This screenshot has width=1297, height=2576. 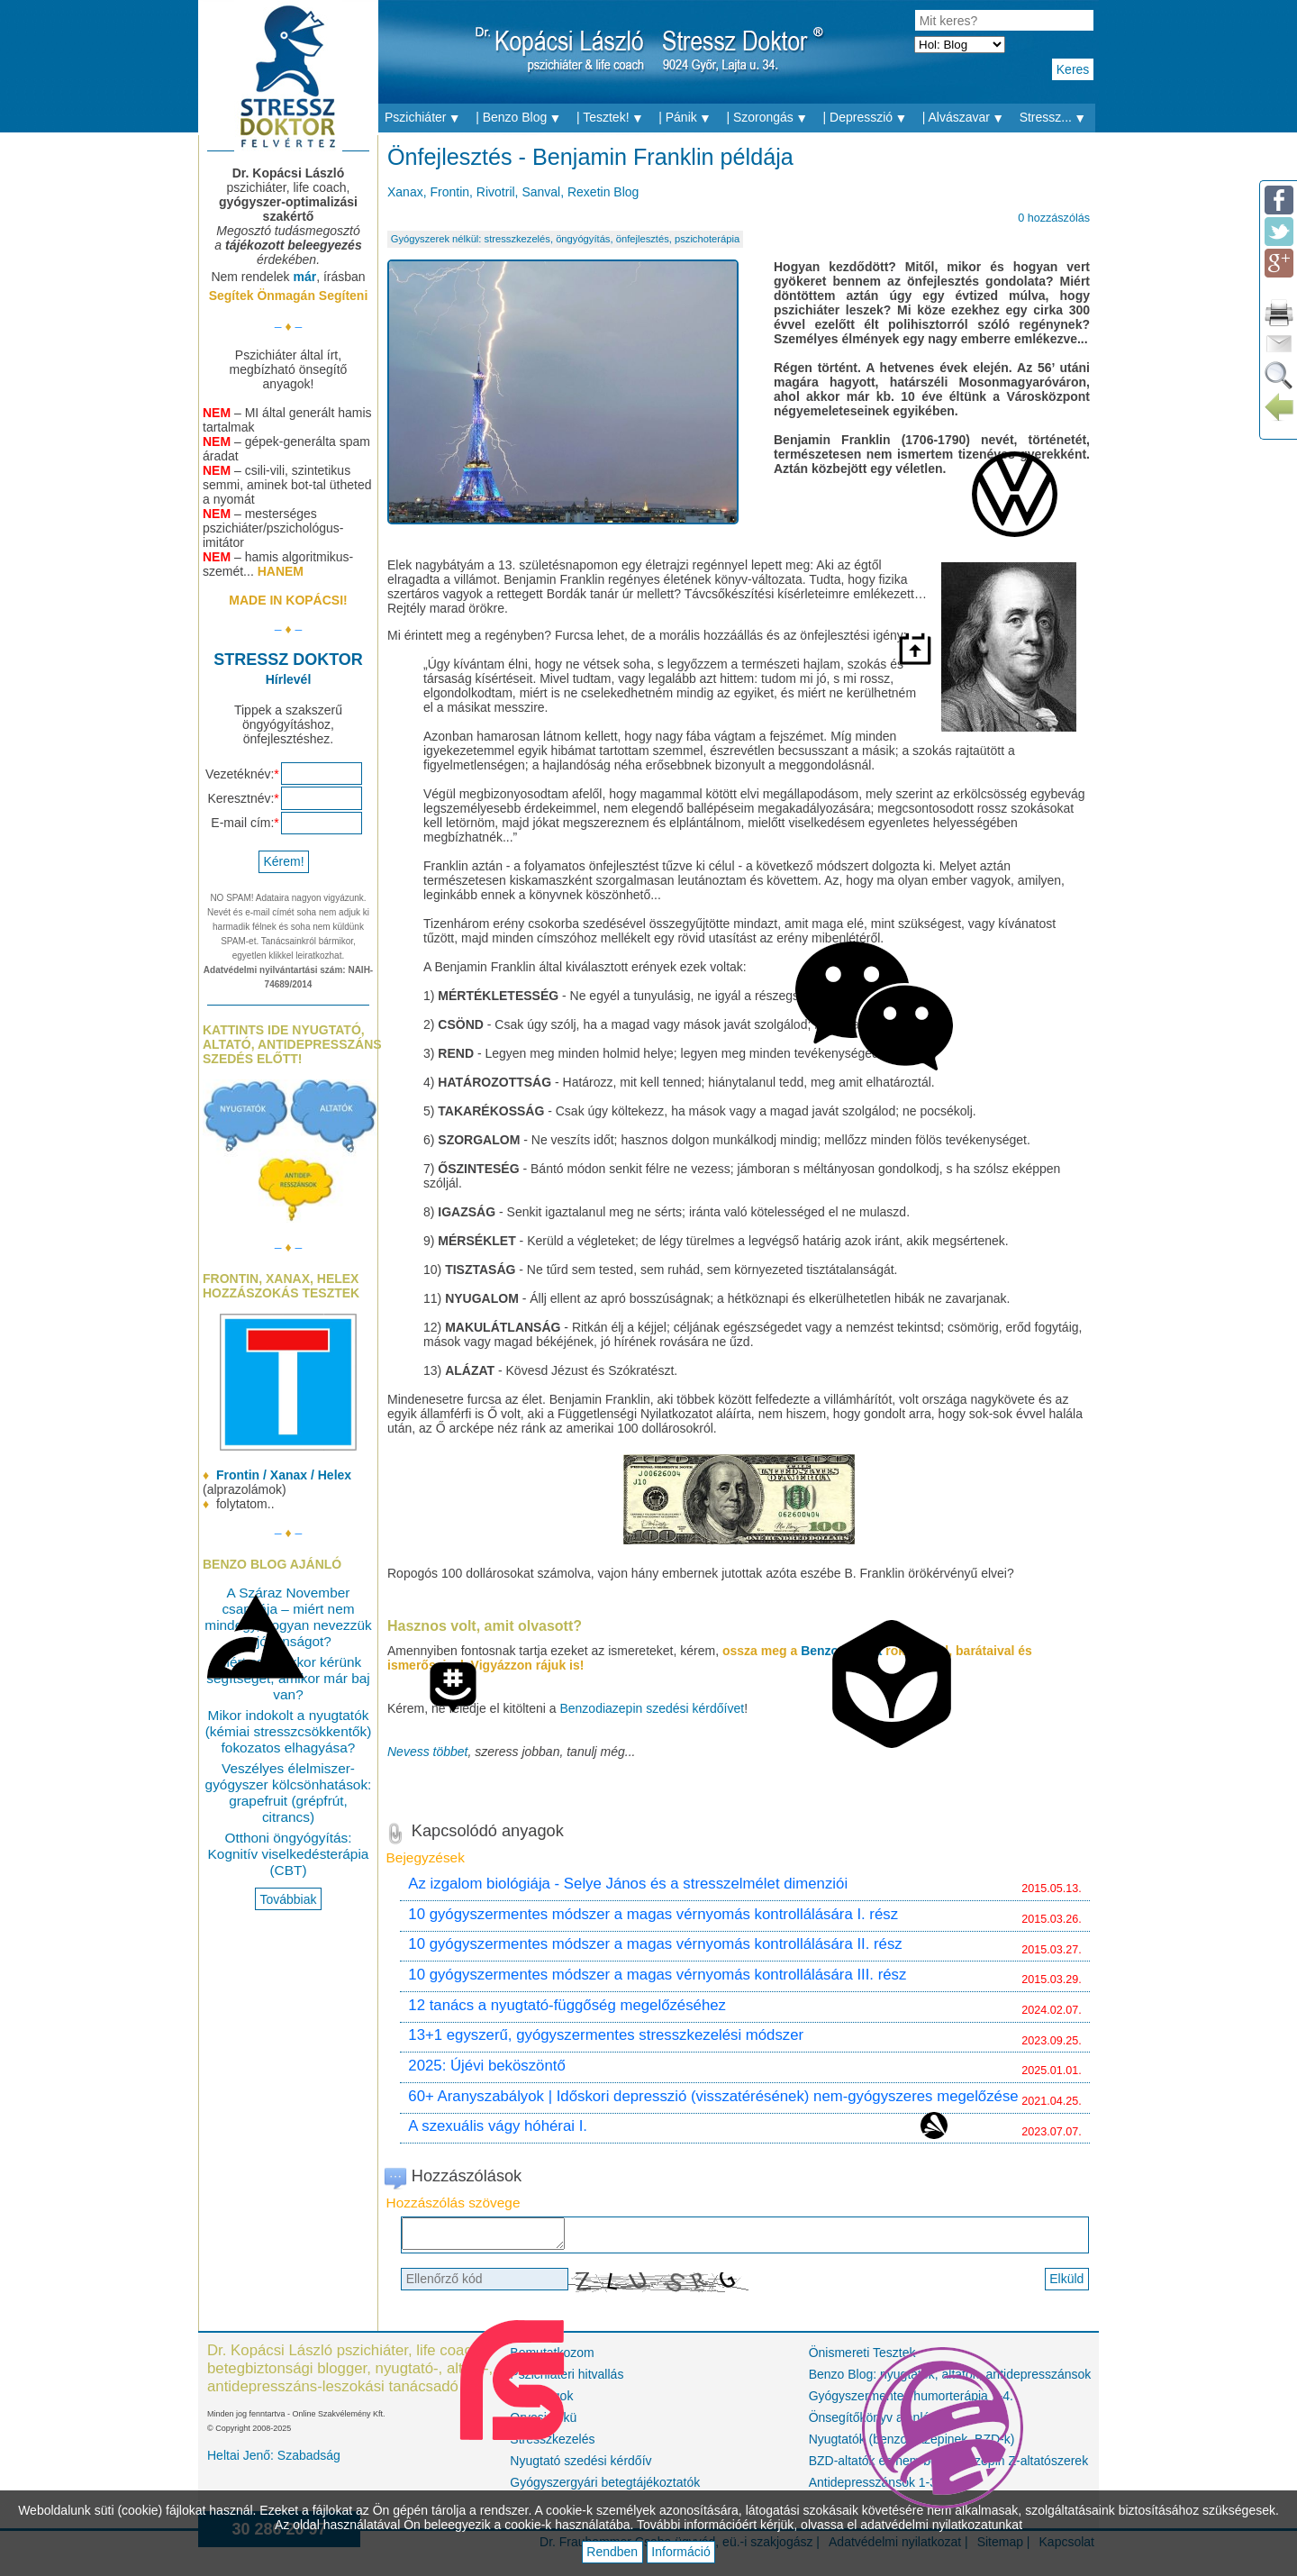 What do you see at coordinates (915, 651) in the screenshot?
I see `upload image to gallery` at bounding box center [915, 651].